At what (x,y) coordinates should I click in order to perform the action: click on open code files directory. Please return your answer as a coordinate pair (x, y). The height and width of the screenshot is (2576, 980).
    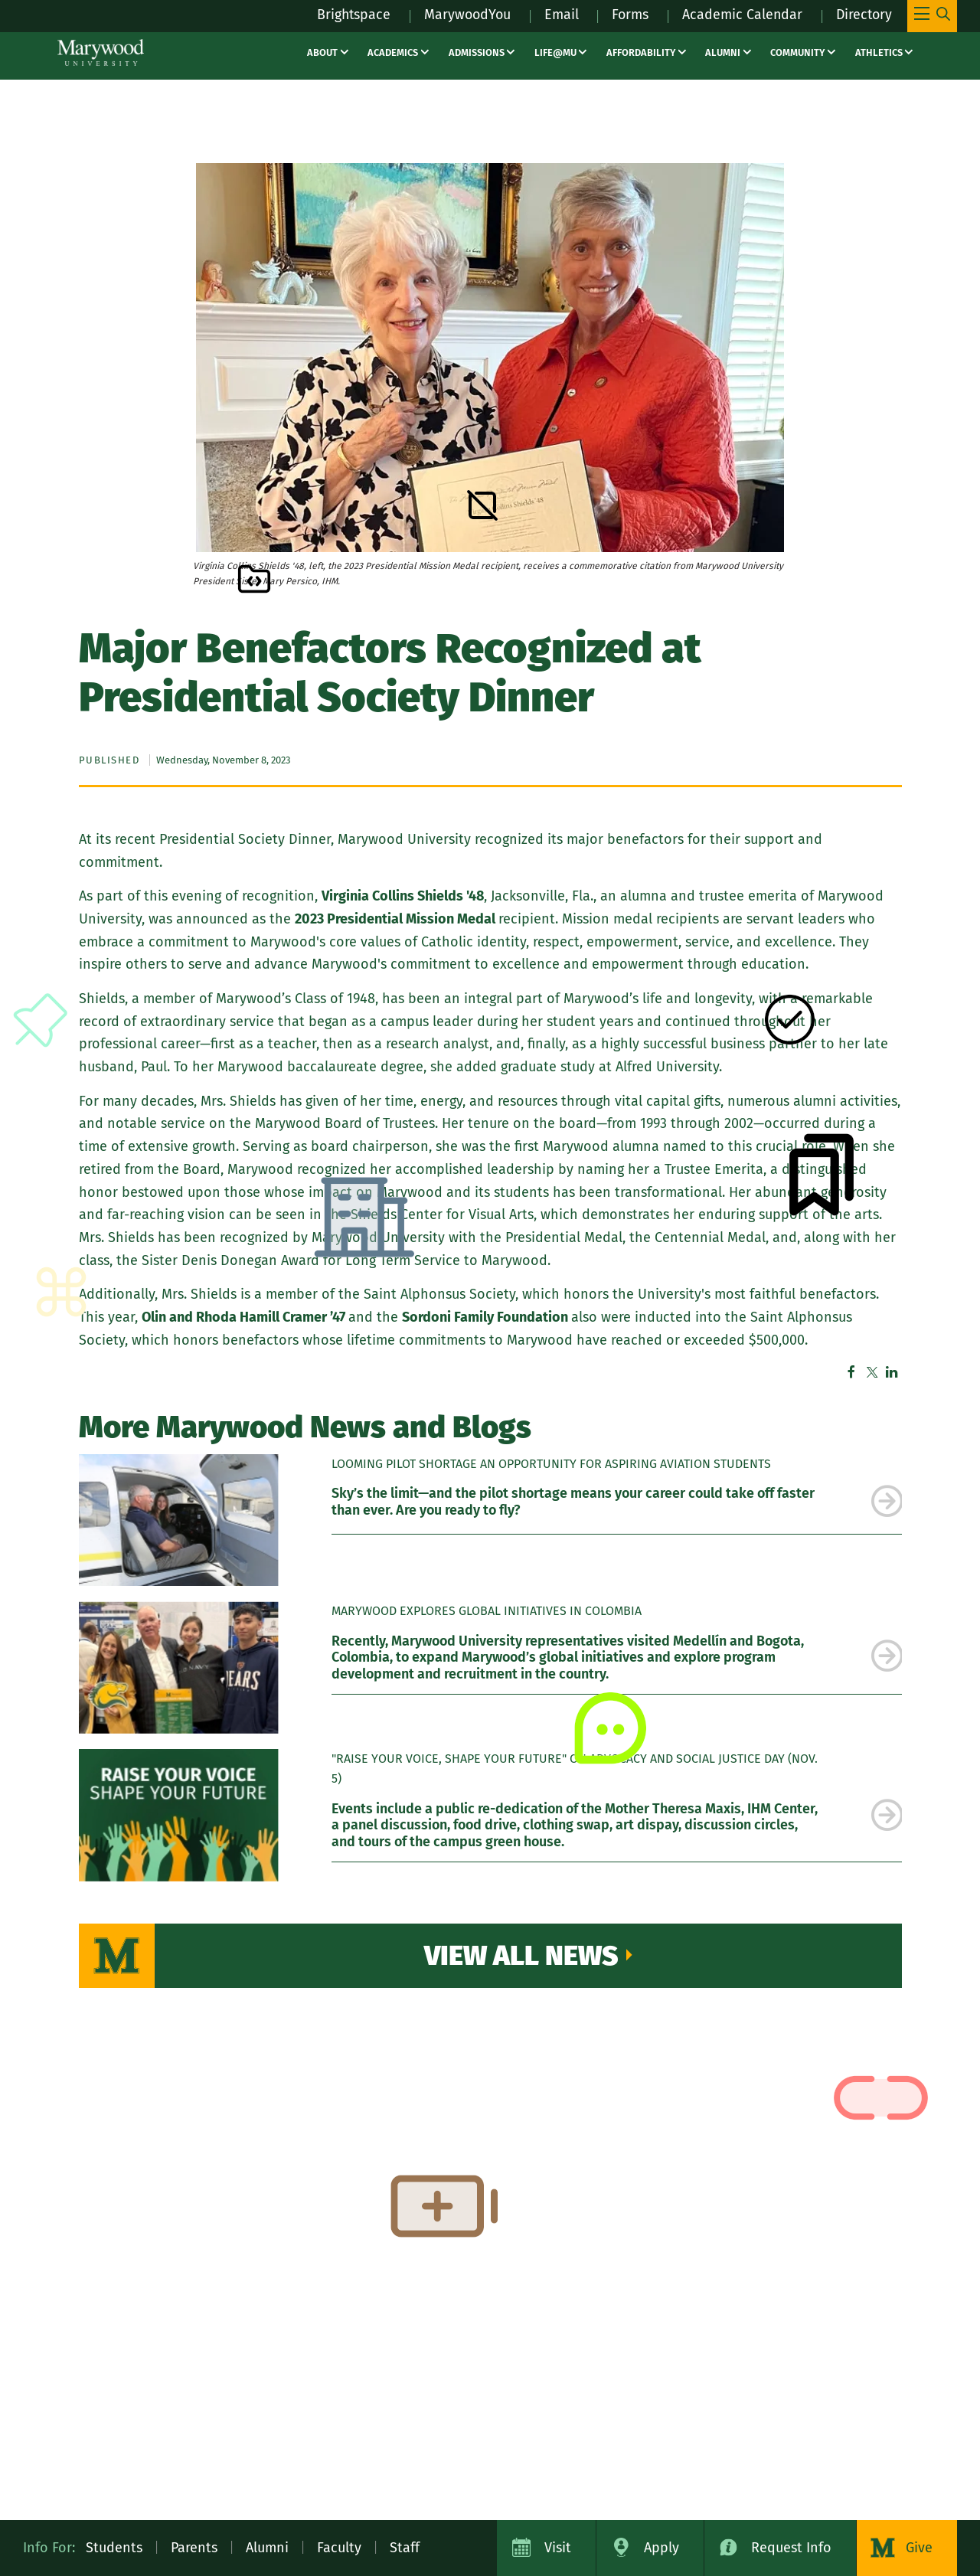
    Looking at the image, I should click on (254, 580).